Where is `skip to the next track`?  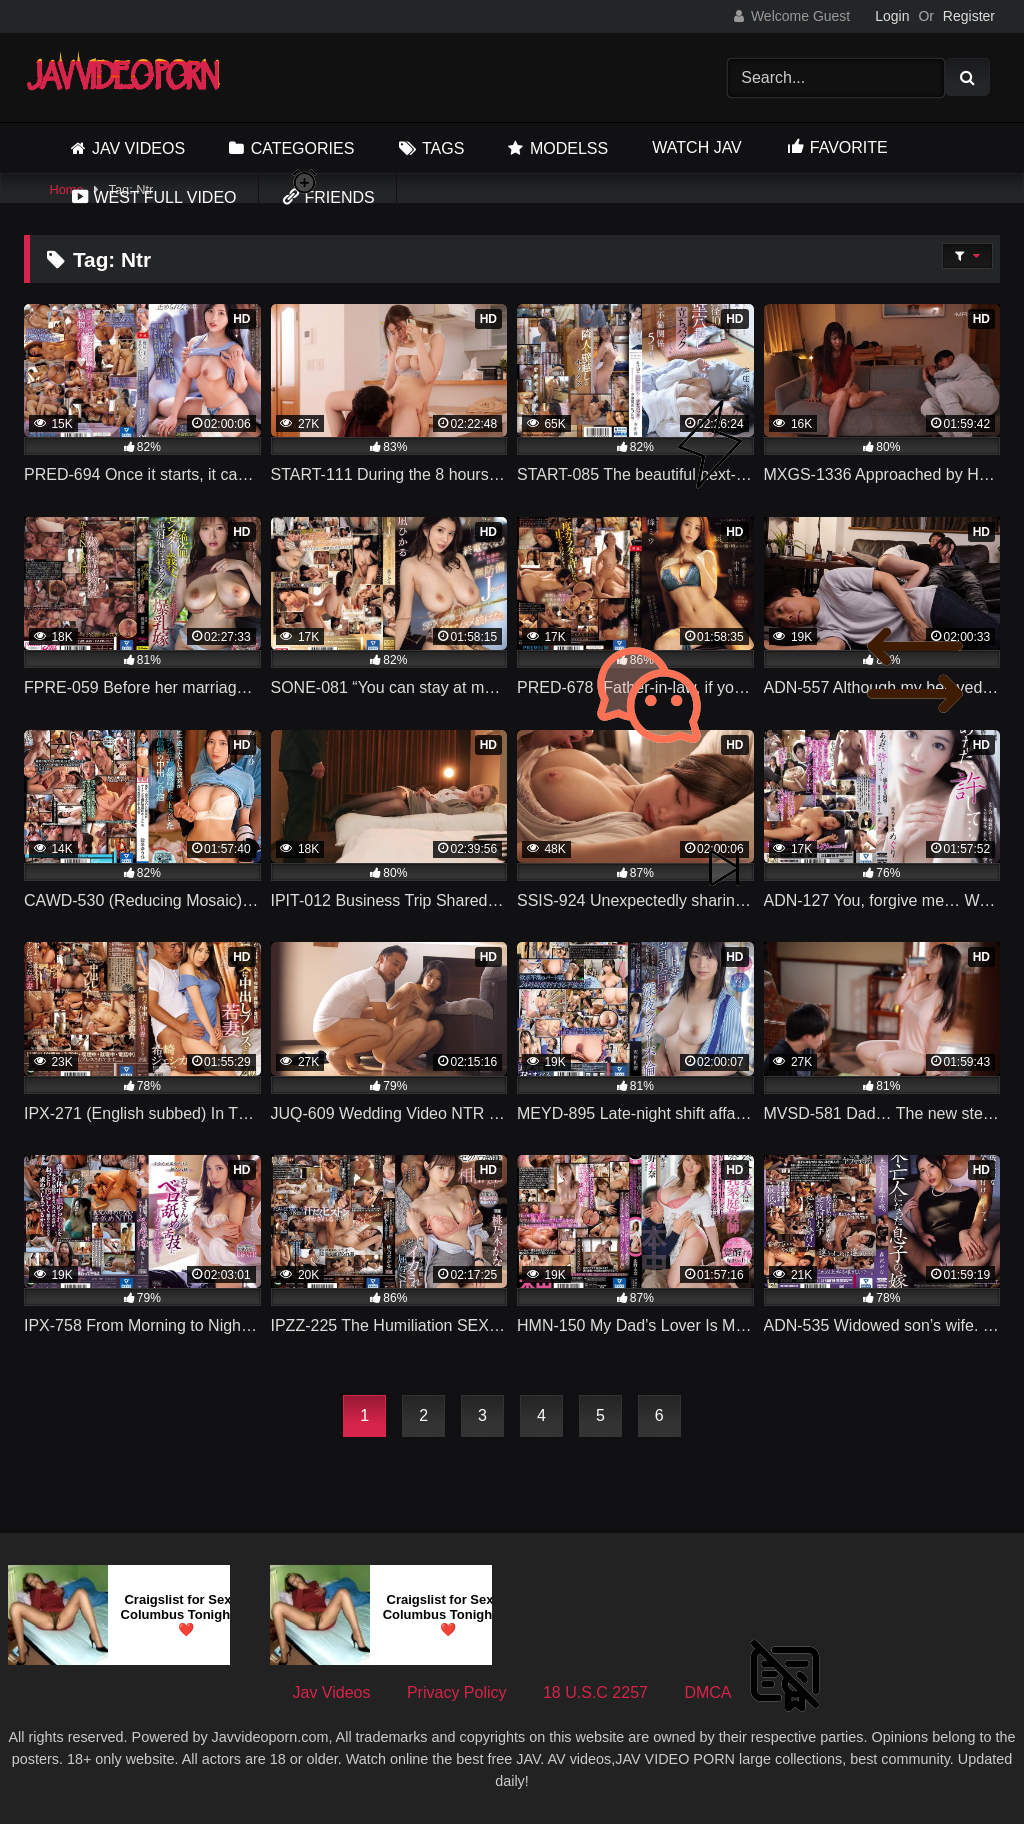
skip to the next track is located at coordinates (724, 868).